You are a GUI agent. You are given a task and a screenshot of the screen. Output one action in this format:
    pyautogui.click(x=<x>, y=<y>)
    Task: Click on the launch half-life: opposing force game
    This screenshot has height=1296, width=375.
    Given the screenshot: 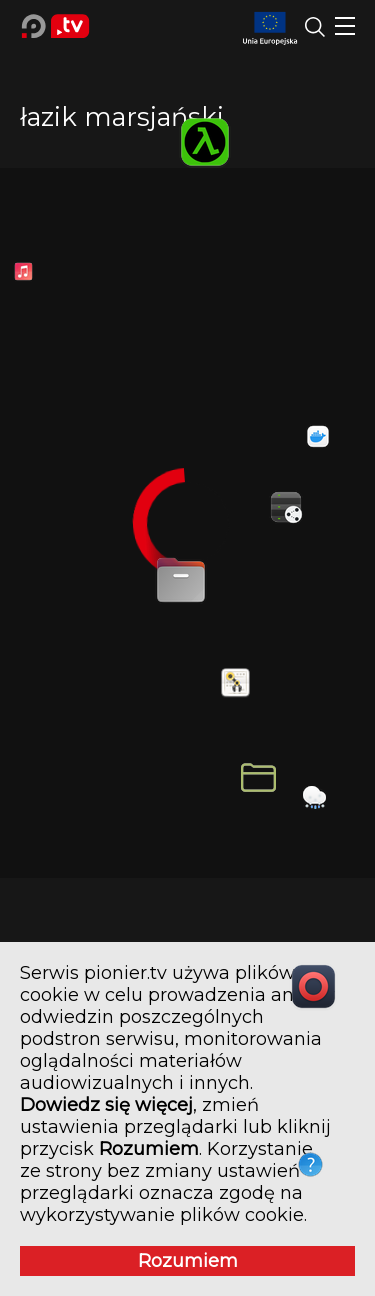 What is the action you would take?
    pyautogui.click(x=205, y=142)
    